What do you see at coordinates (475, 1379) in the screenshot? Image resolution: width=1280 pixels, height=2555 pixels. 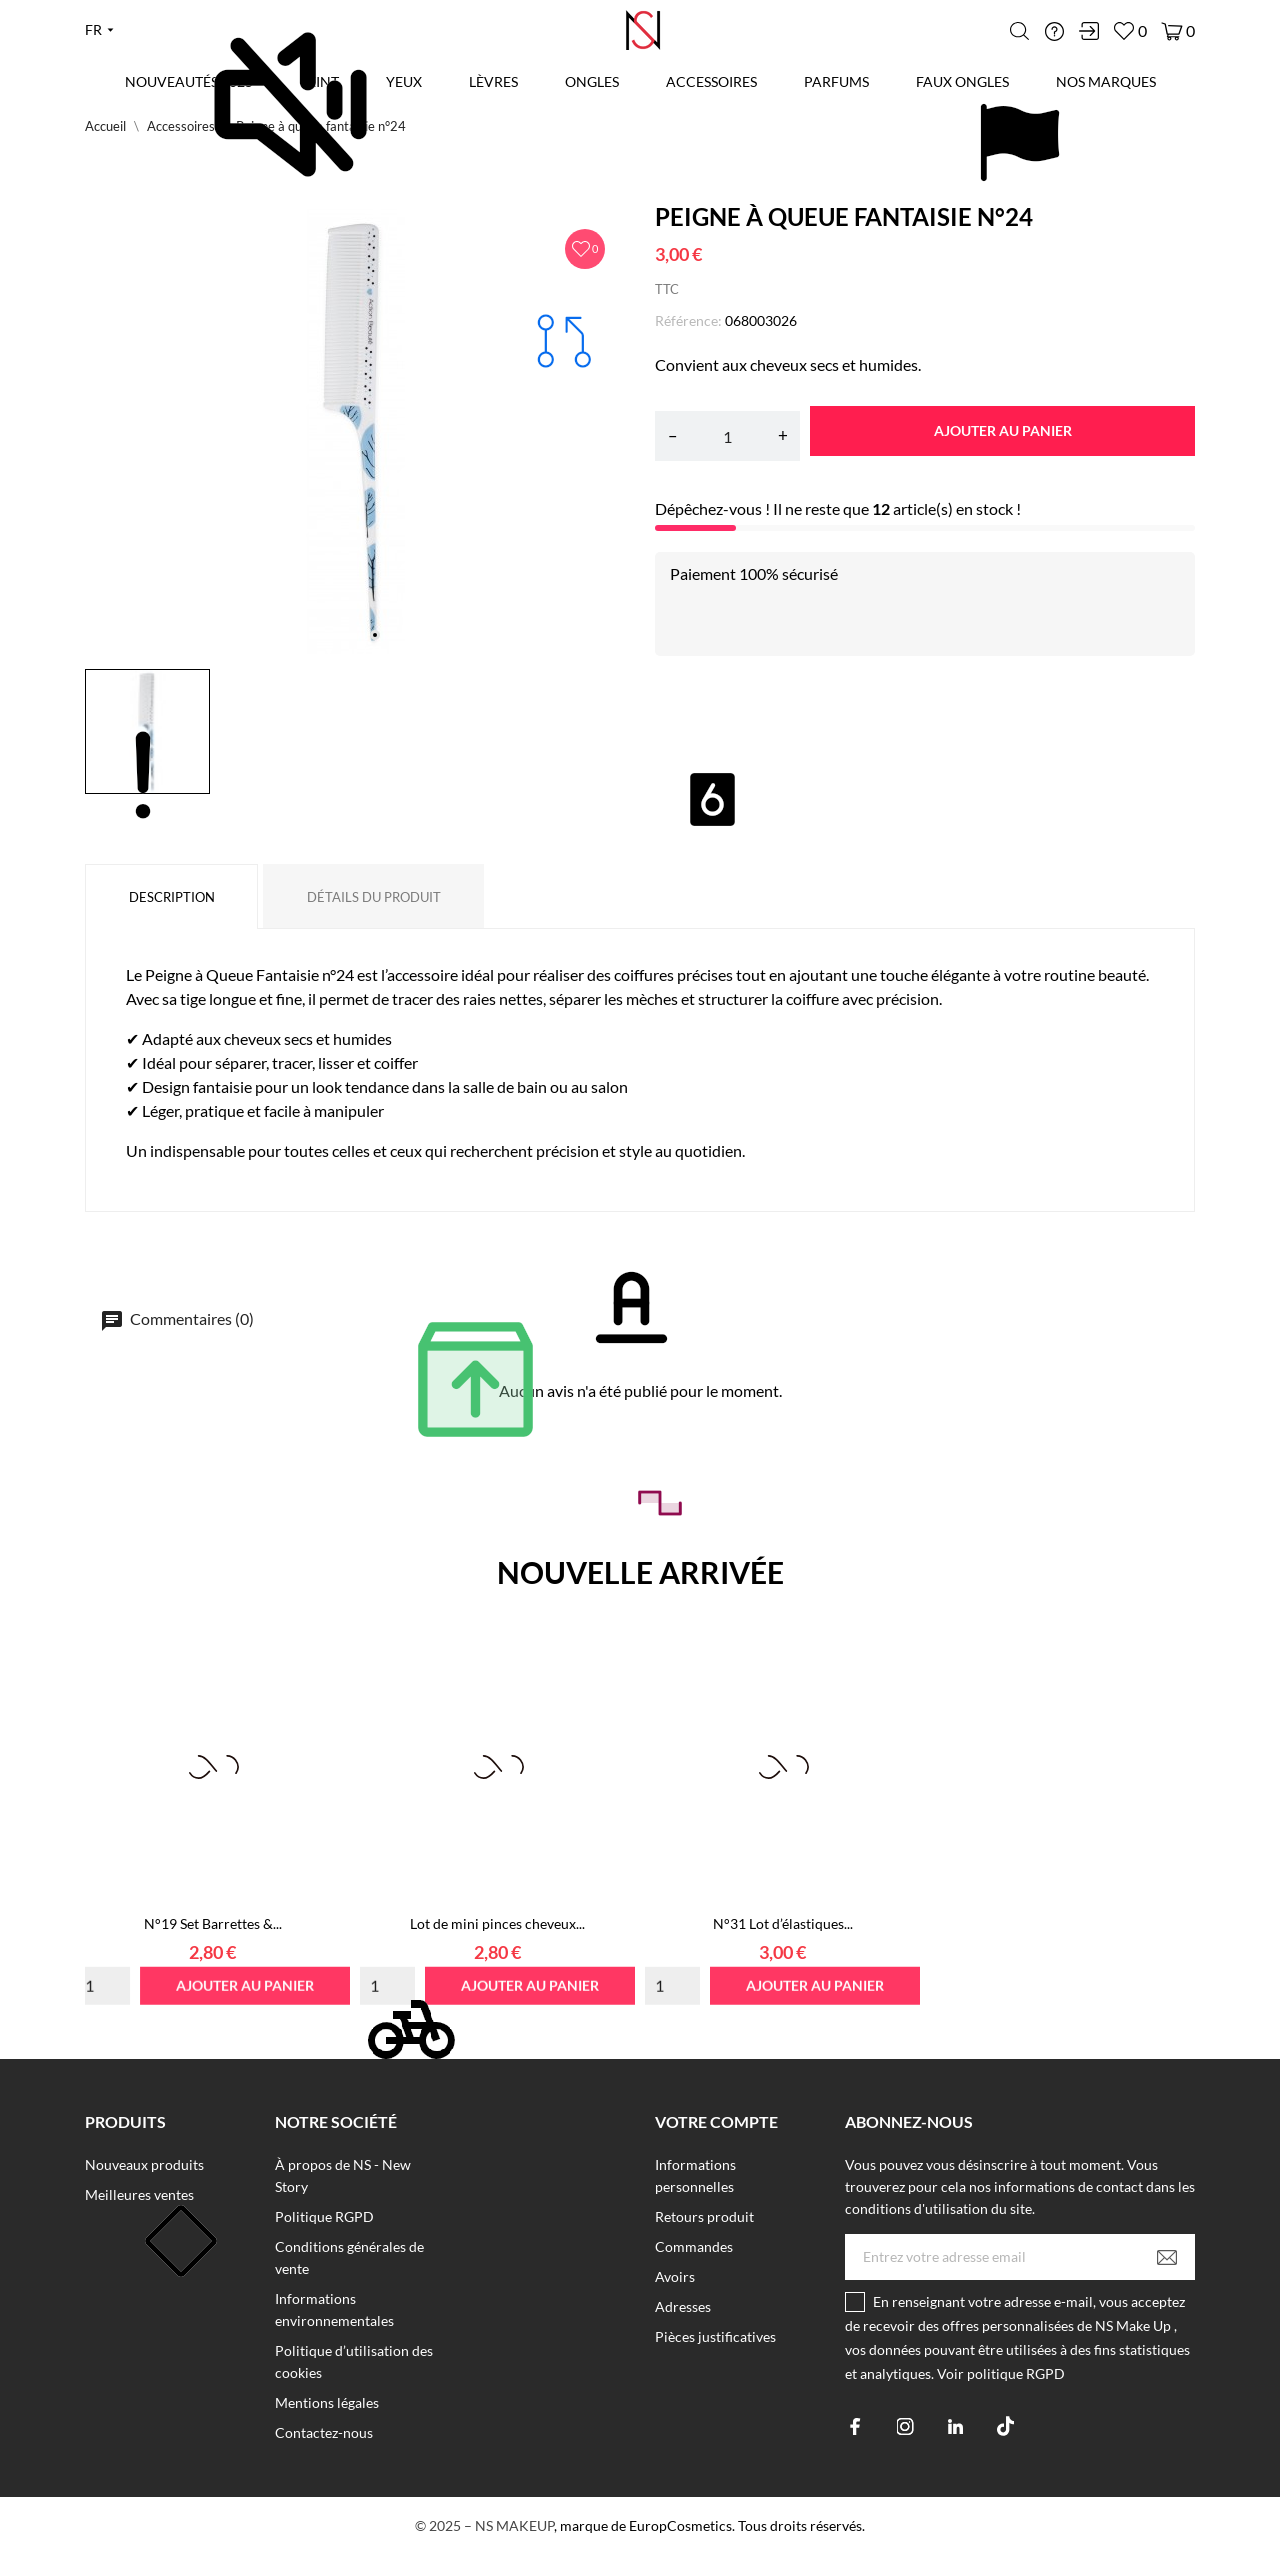 I see `upload or export a package` at bounding box center [475, 1379].